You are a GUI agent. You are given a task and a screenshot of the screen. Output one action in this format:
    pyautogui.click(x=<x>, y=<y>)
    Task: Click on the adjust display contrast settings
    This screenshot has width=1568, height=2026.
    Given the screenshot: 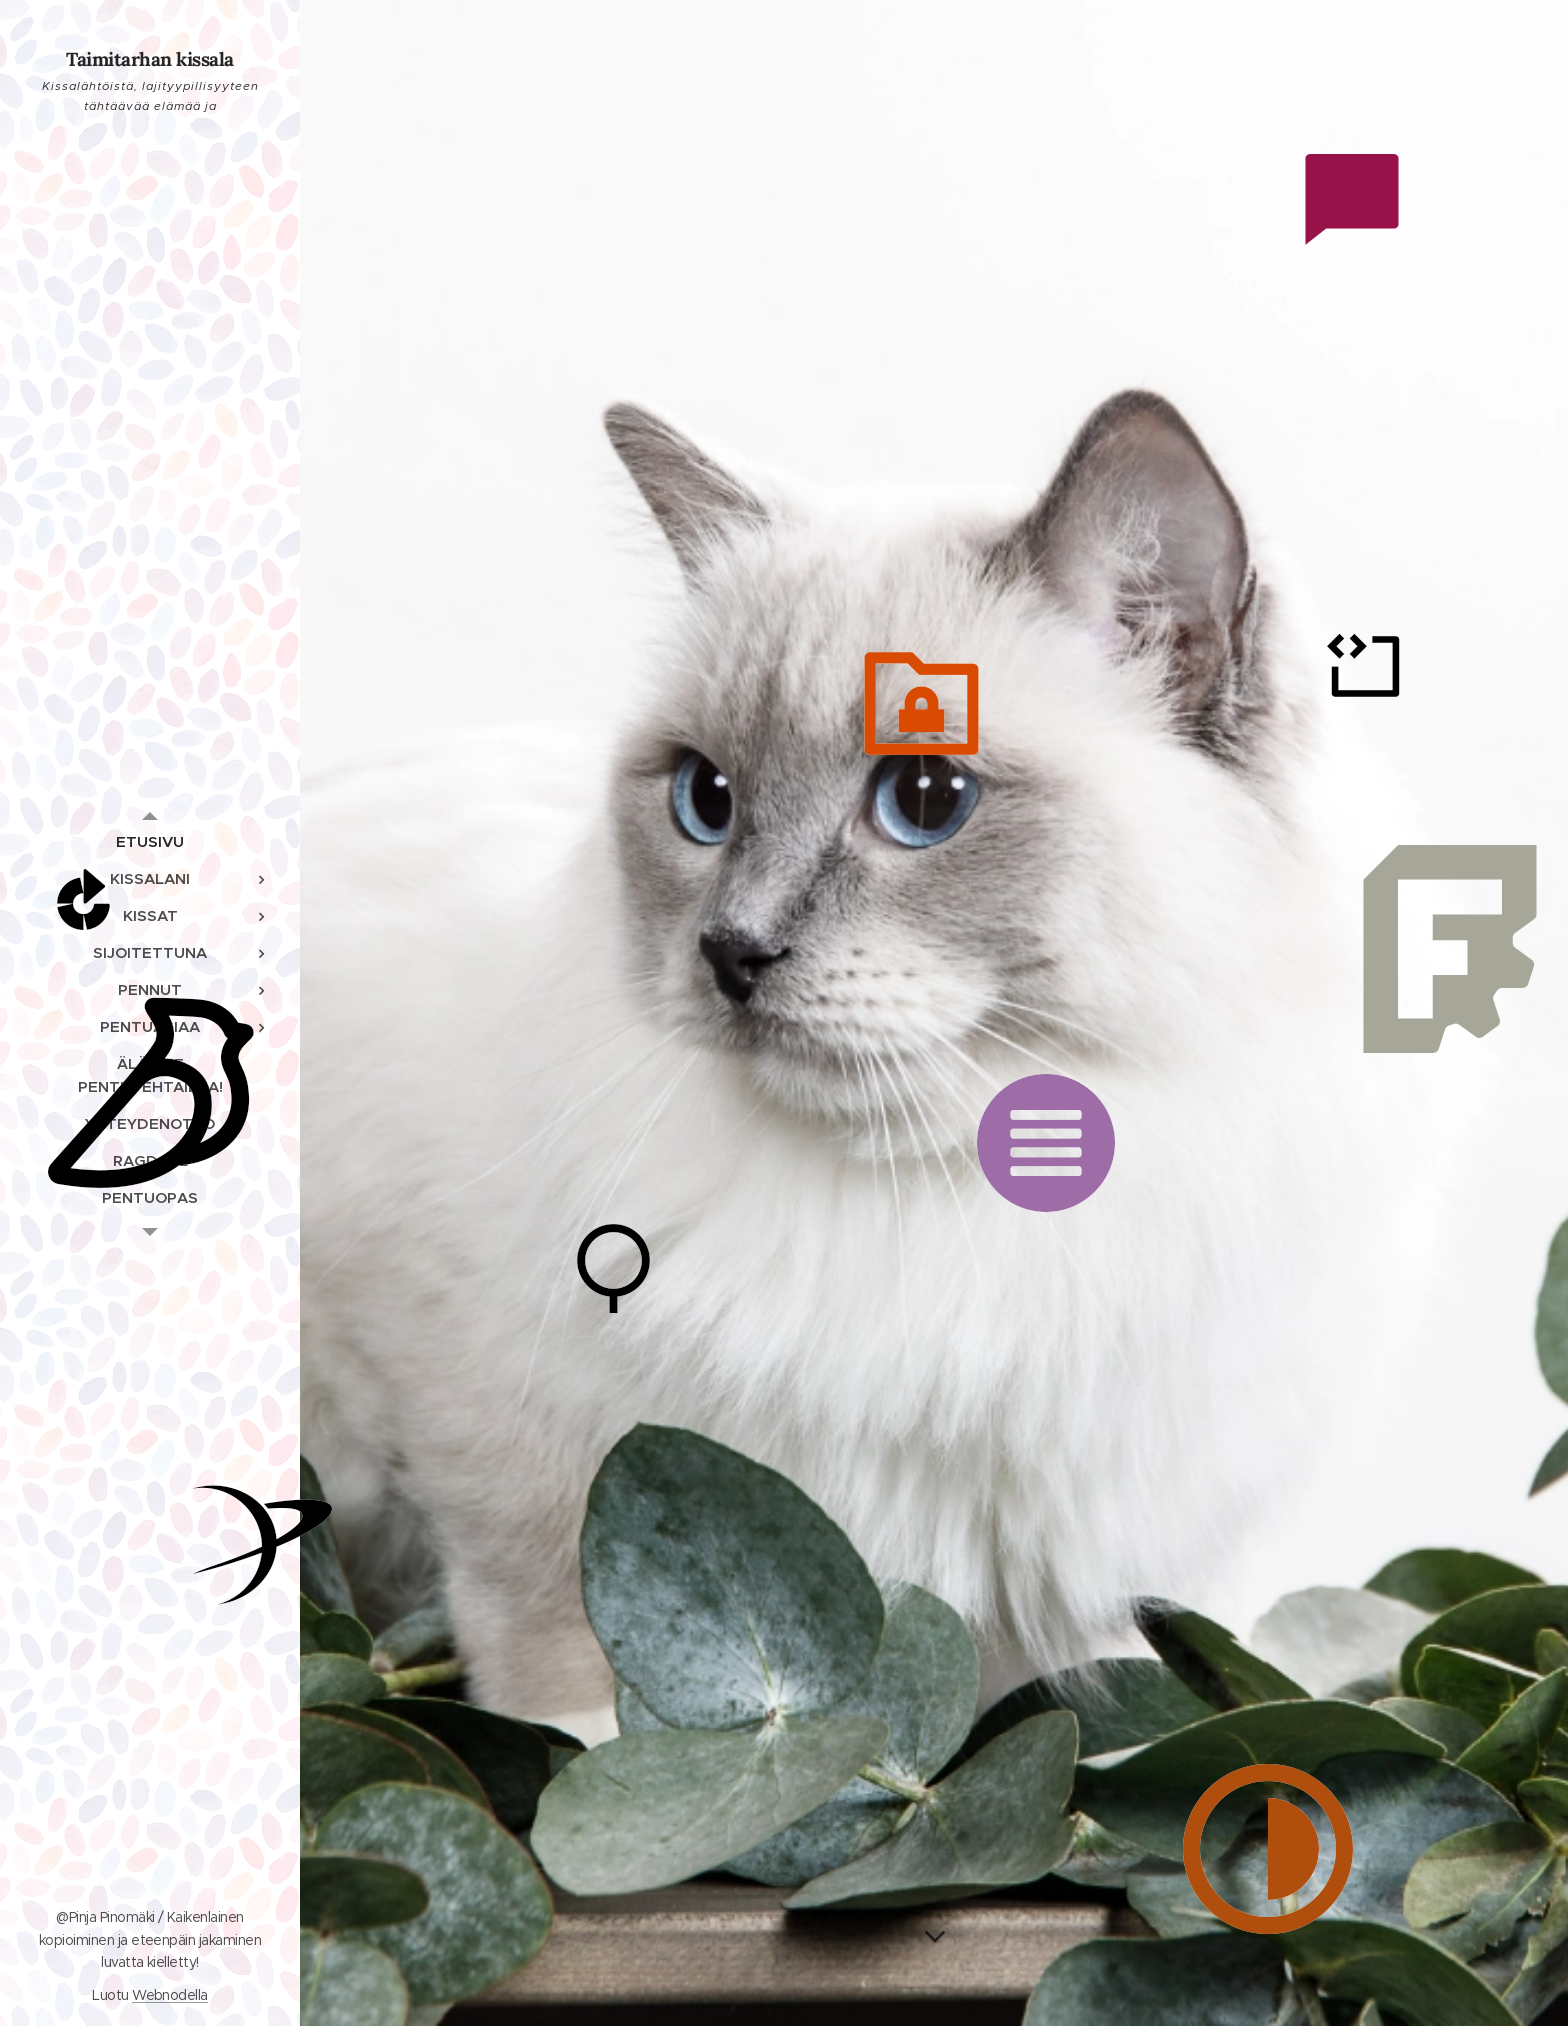 What is the action you would take?
    pyautogui.click(x=1268, y=1849)
    